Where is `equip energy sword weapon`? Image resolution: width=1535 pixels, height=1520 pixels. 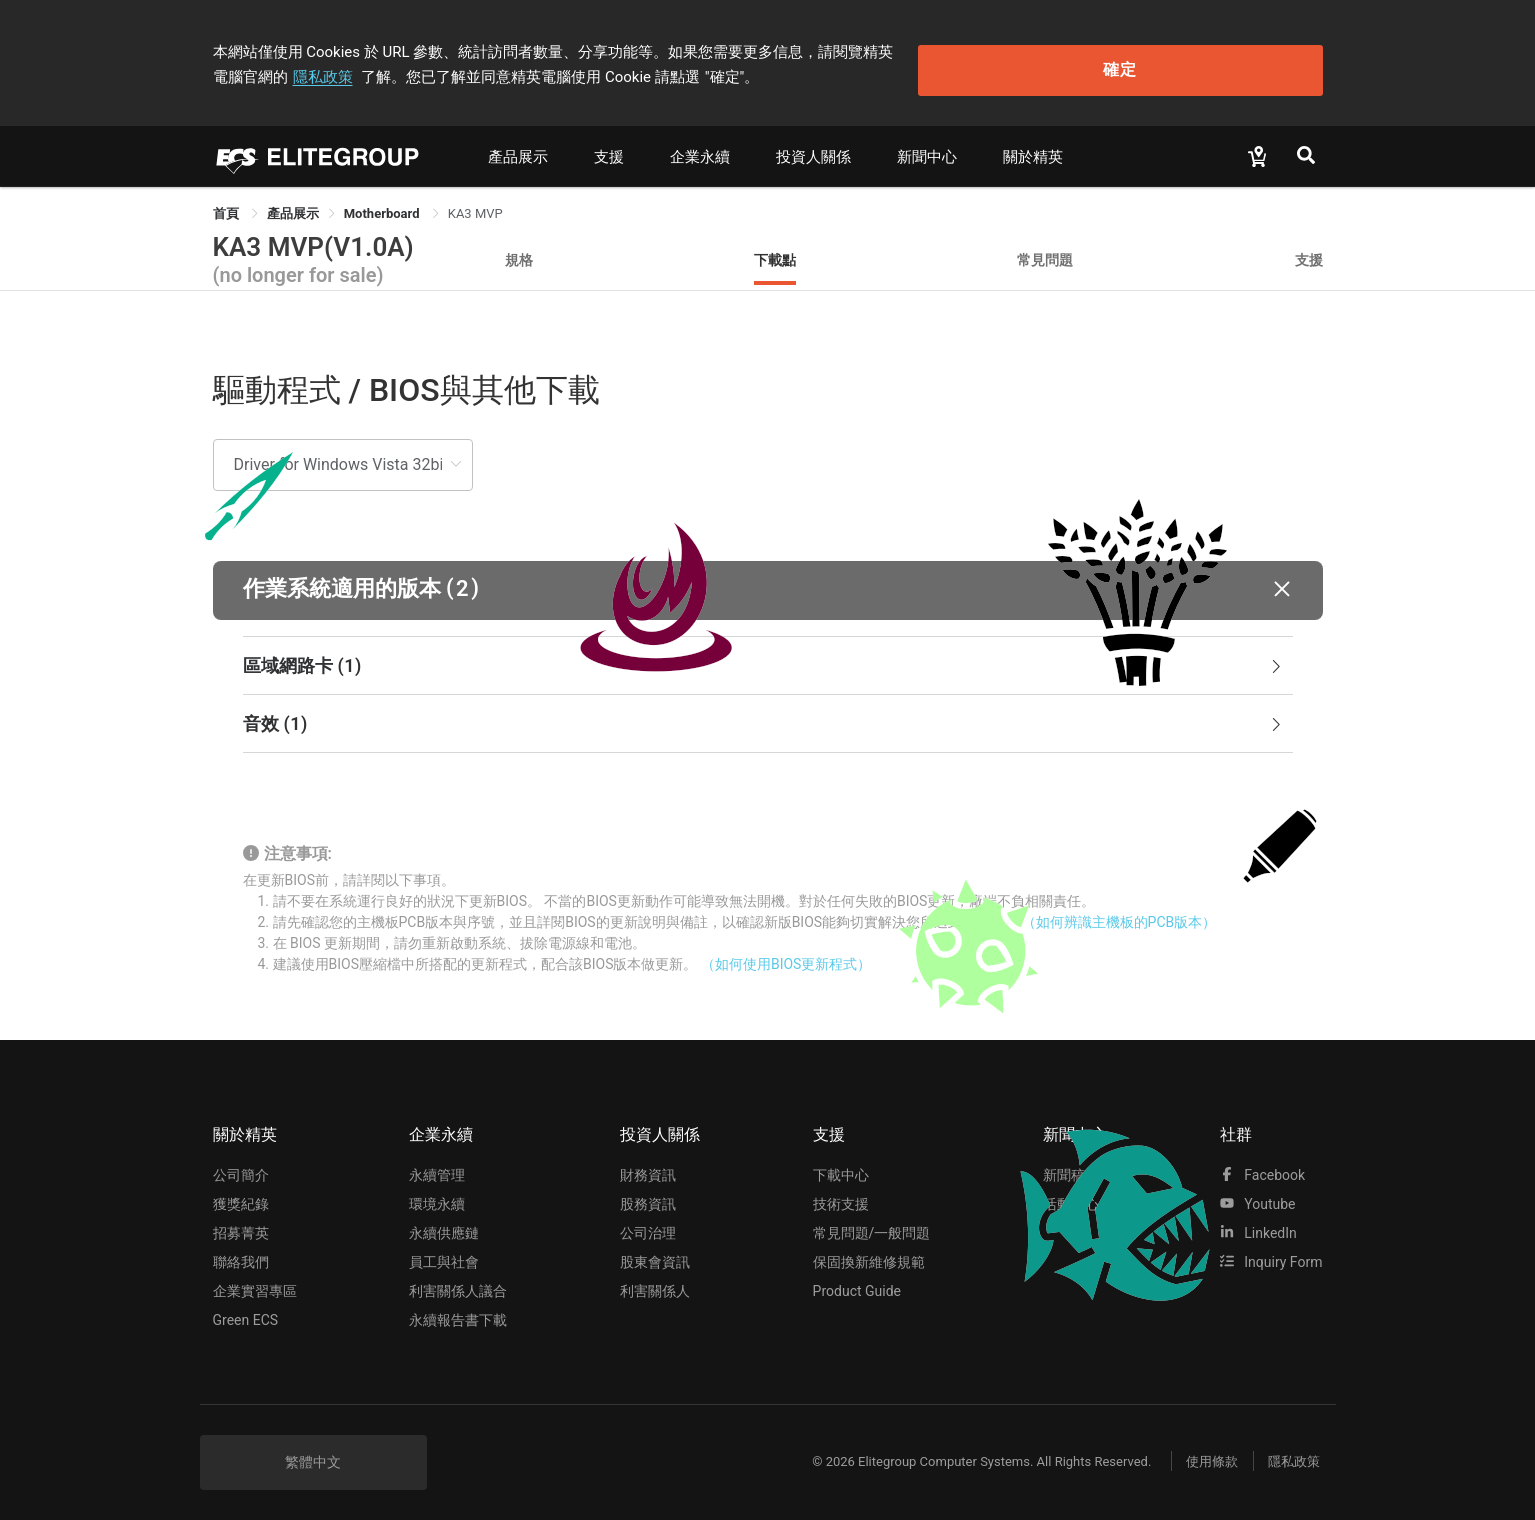
equip energy sword weapon is located at coordinates (249, 495).